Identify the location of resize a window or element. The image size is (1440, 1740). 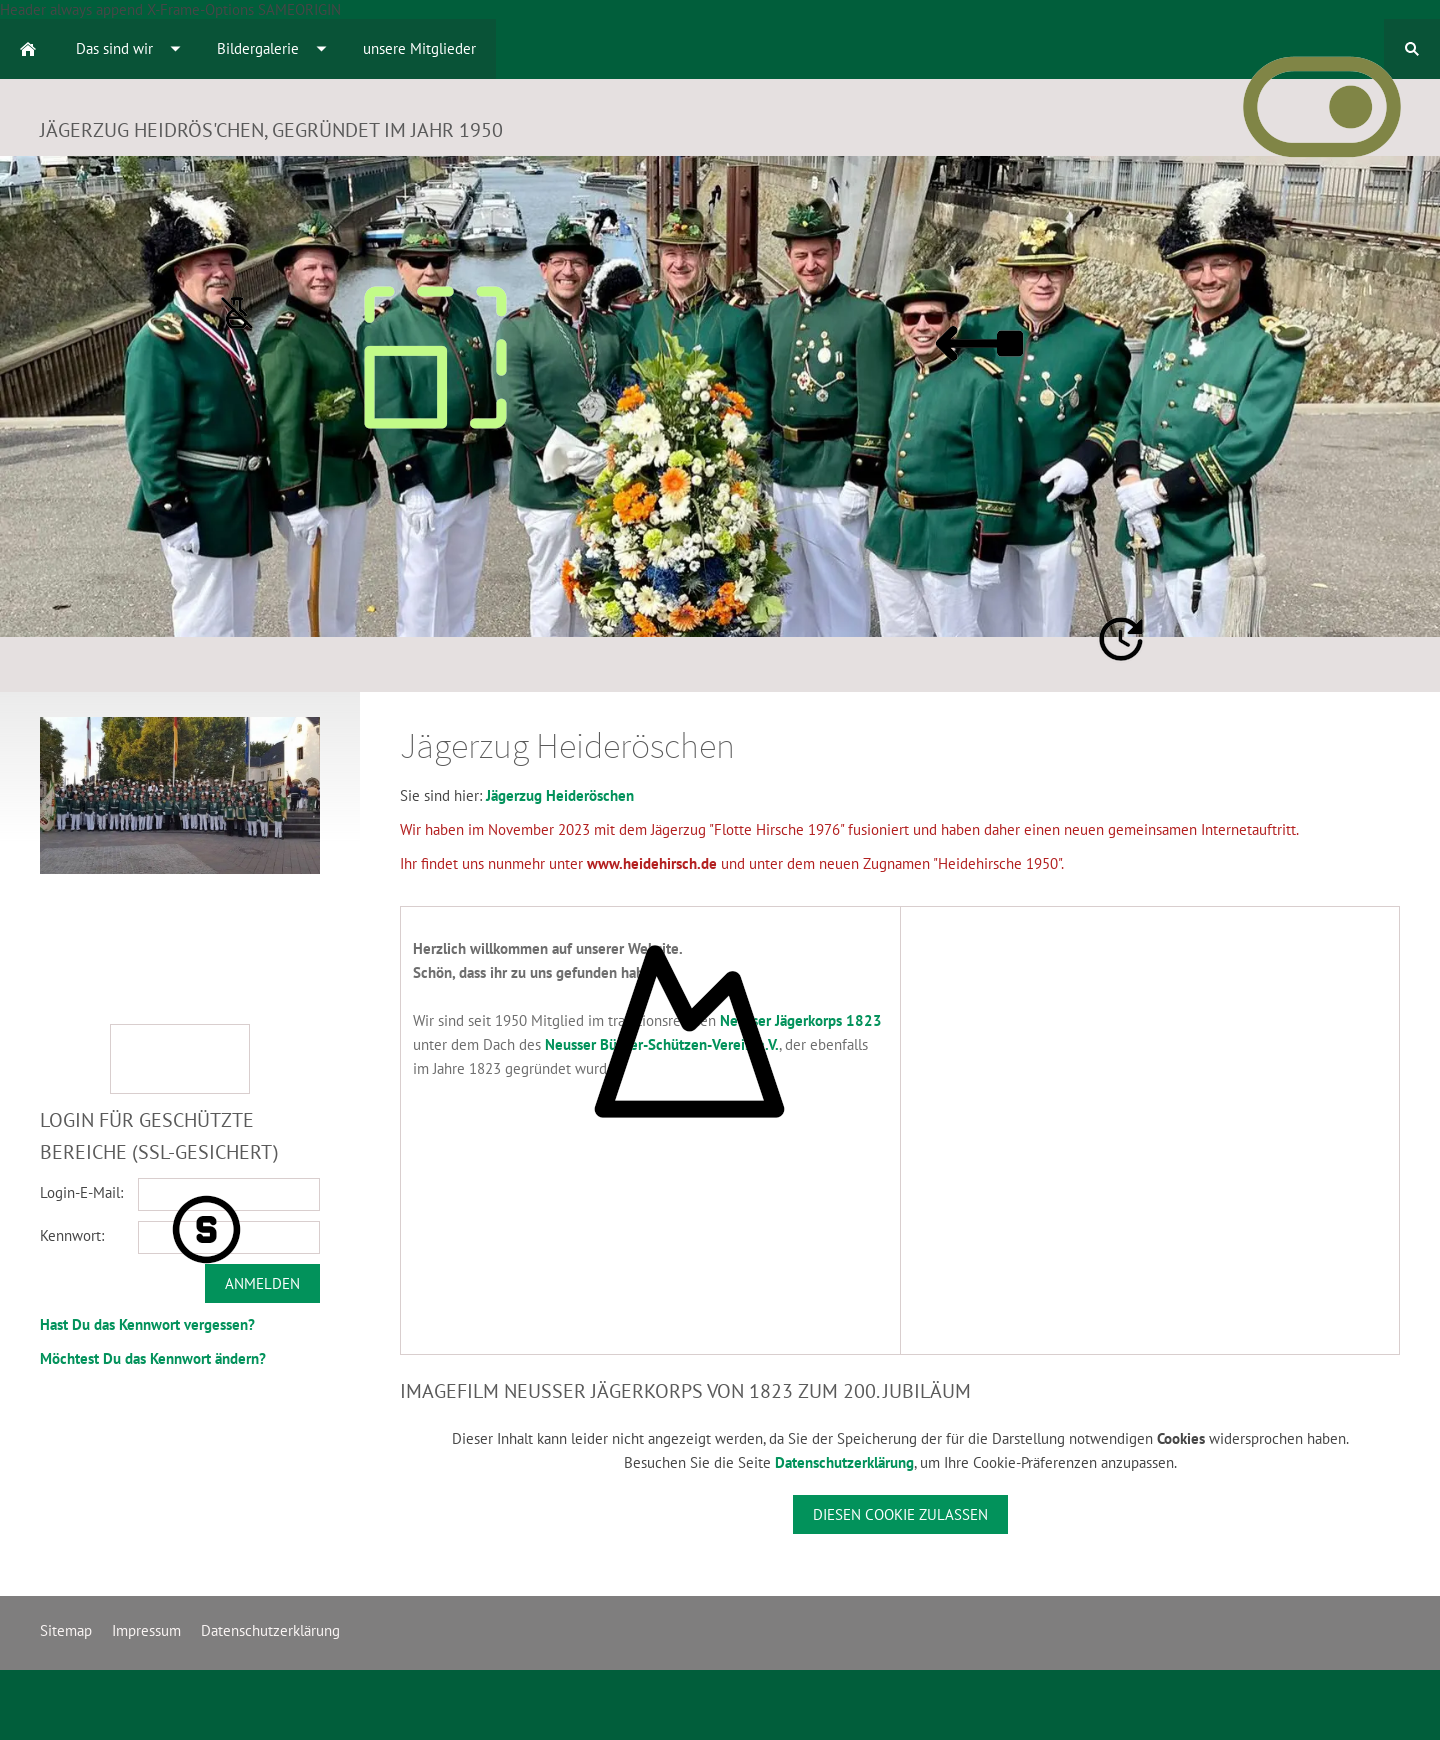
(435, 357).